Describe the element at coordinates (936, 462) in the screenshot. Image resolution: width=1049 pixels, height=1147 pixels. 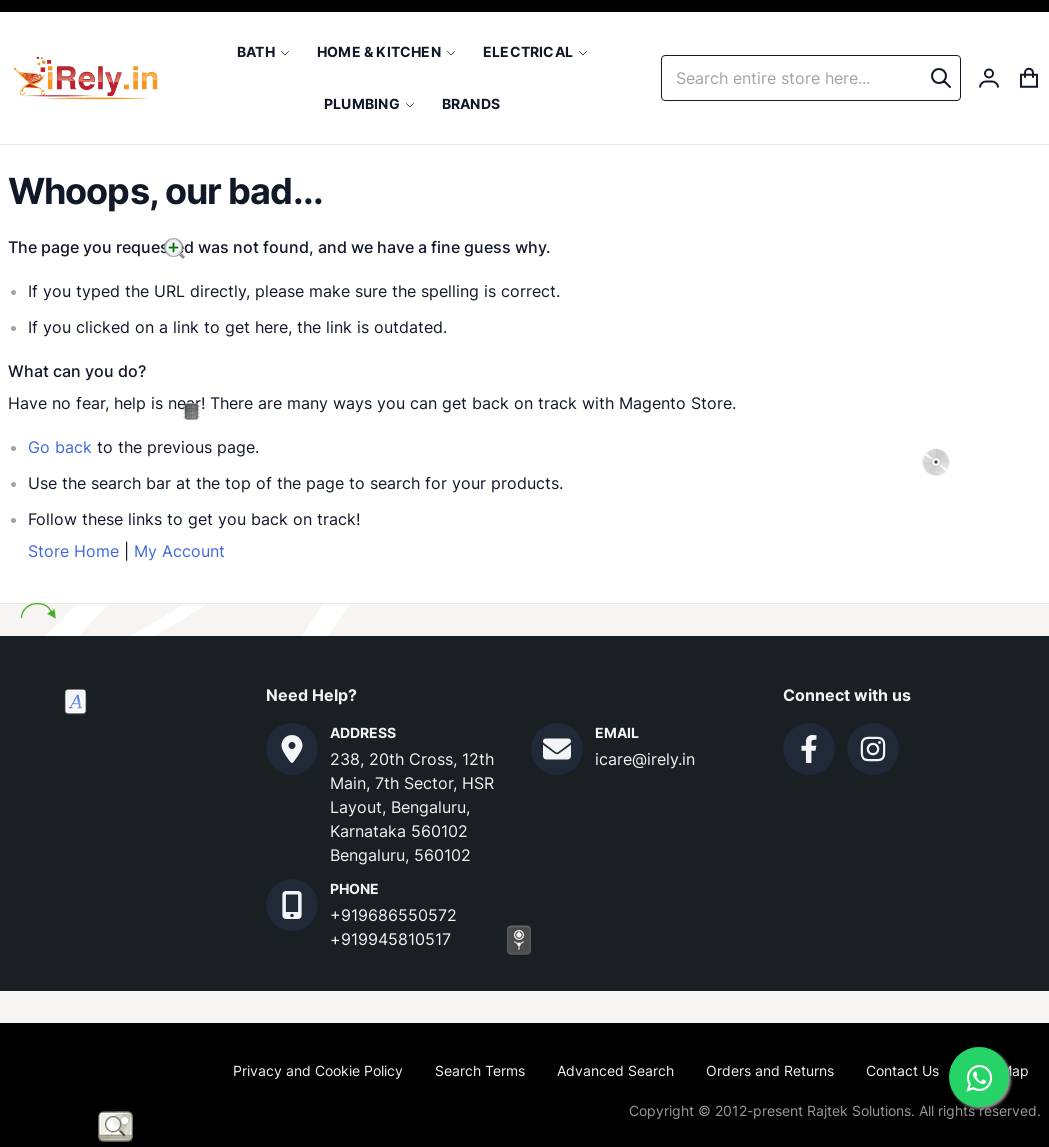
I see `access CD/DVD drive contents` at that location.